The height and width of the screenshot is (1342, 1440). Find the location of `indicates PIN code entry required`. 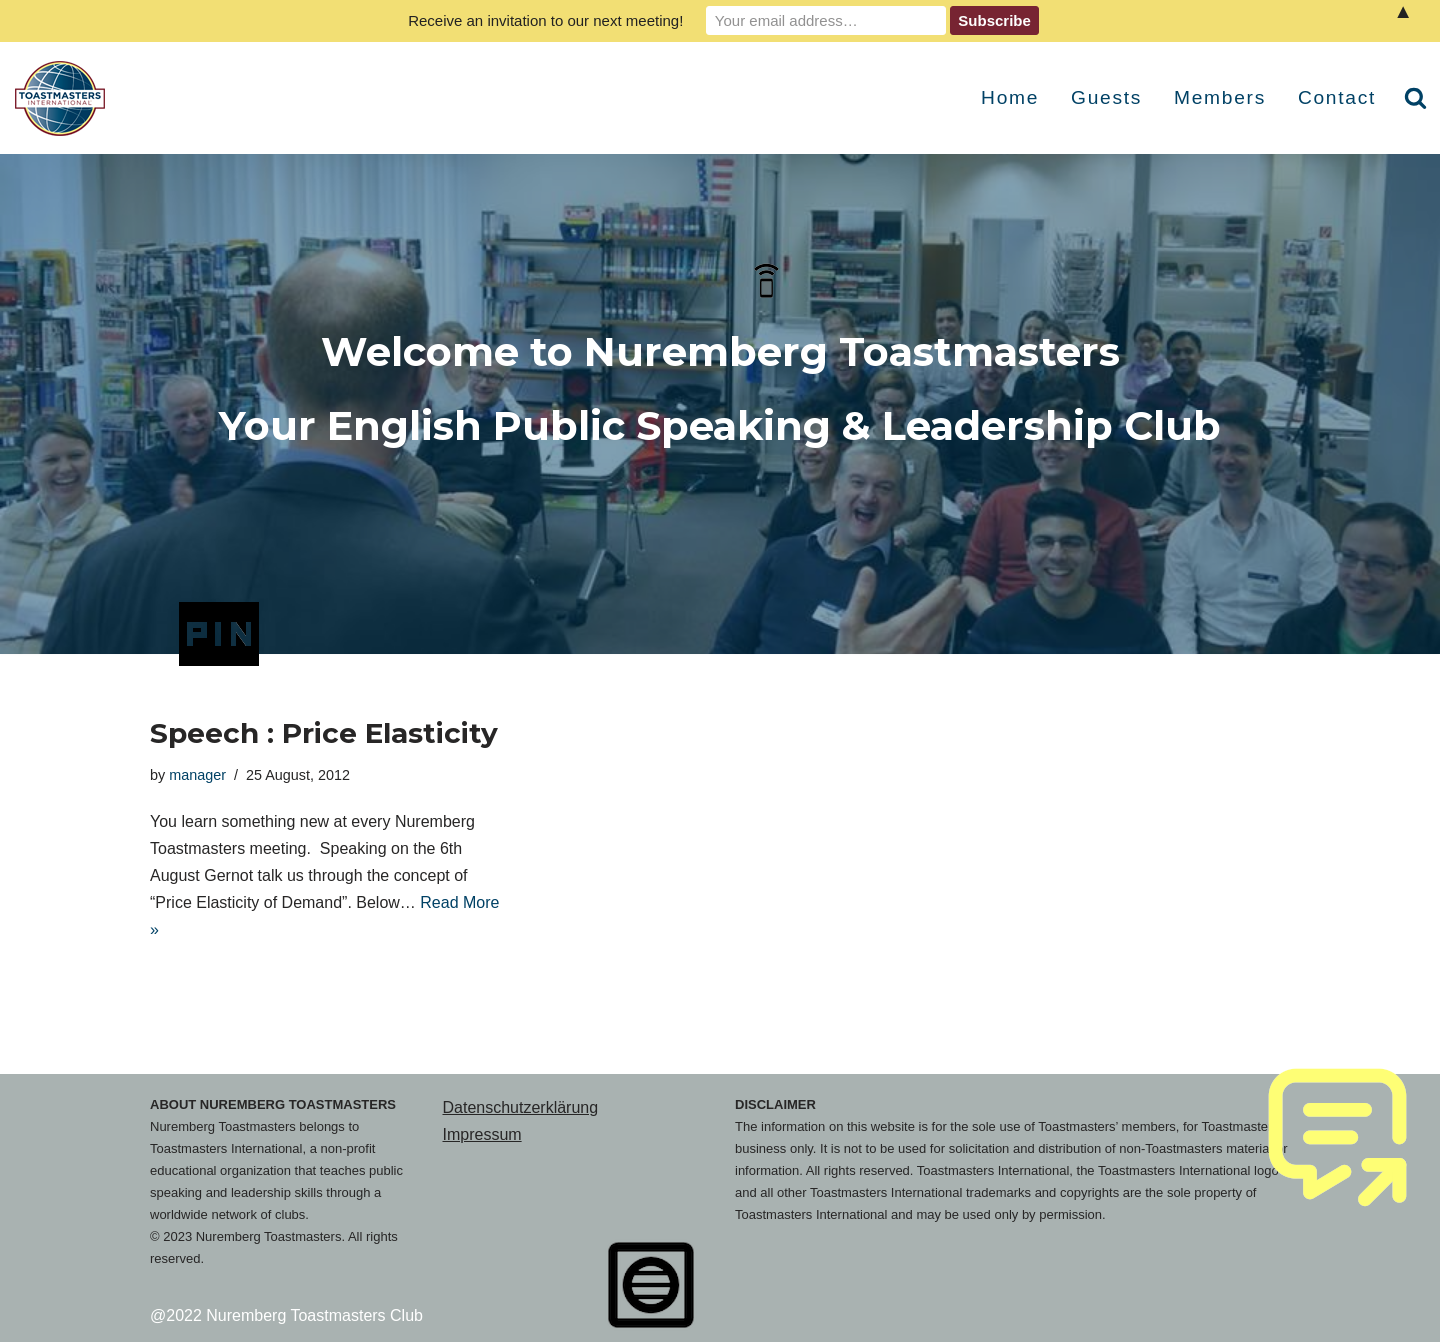

indicates PIN code entry required is located at coordinates (219, 634).